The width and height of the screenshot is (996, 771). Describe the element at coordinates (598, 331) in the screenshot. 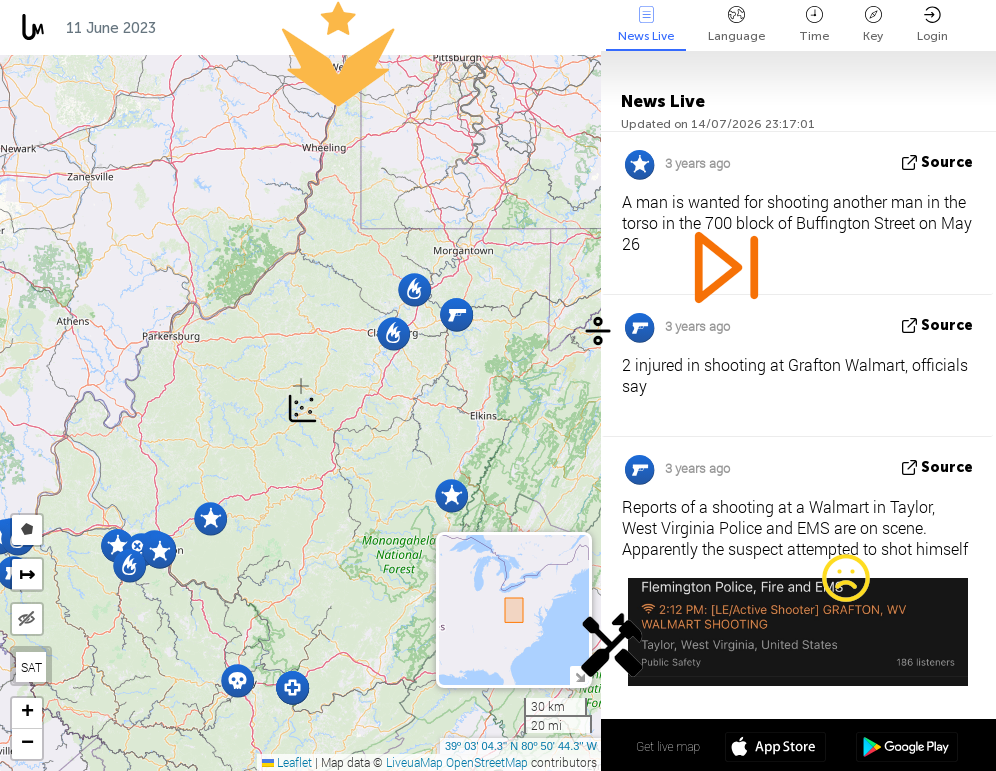

I see `perform division calculation` at that location.